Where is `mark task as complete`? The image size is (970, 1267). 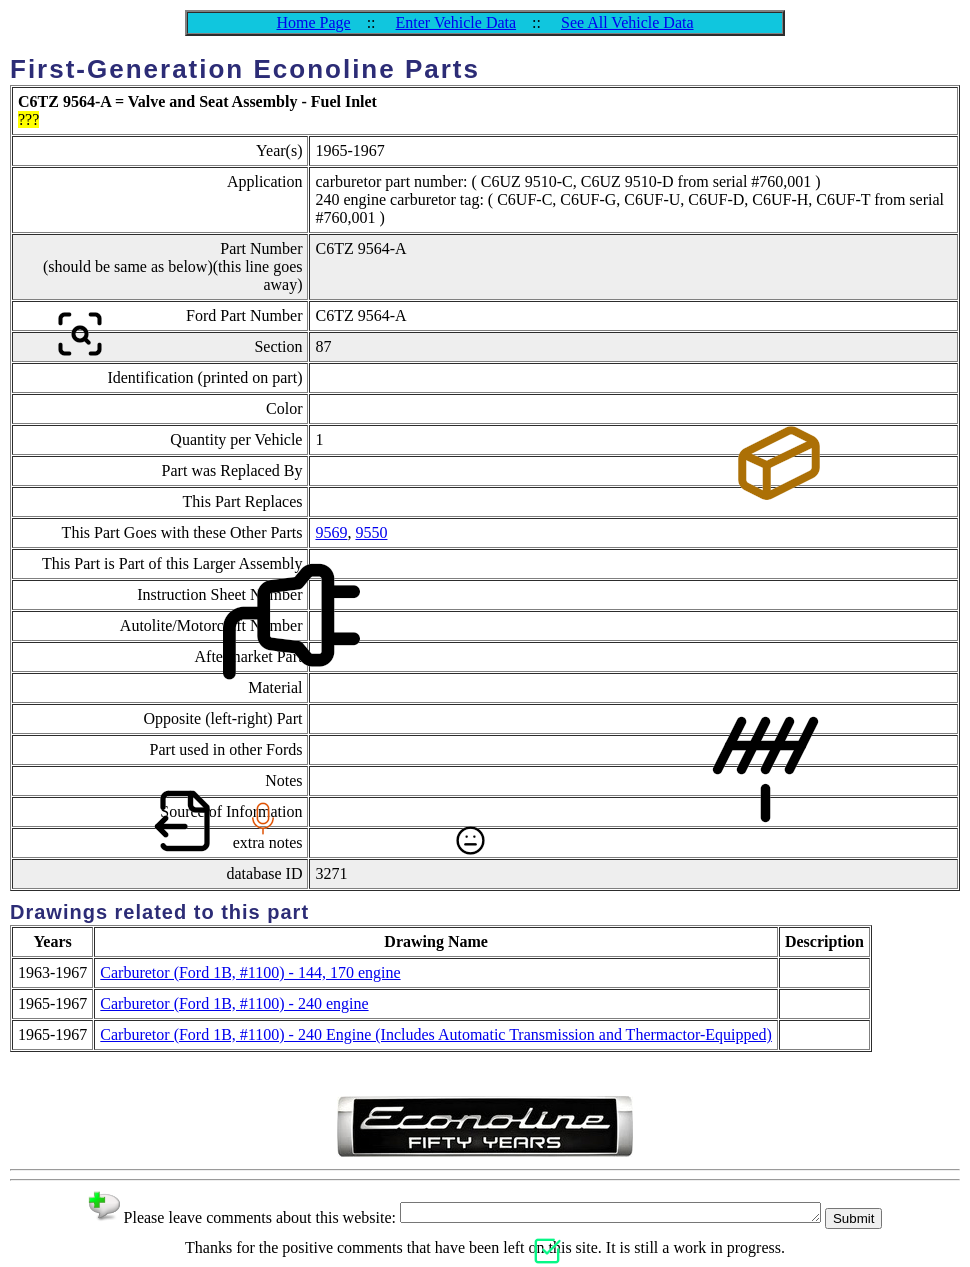 mark task as complete is located at coordinates (547, 1251).